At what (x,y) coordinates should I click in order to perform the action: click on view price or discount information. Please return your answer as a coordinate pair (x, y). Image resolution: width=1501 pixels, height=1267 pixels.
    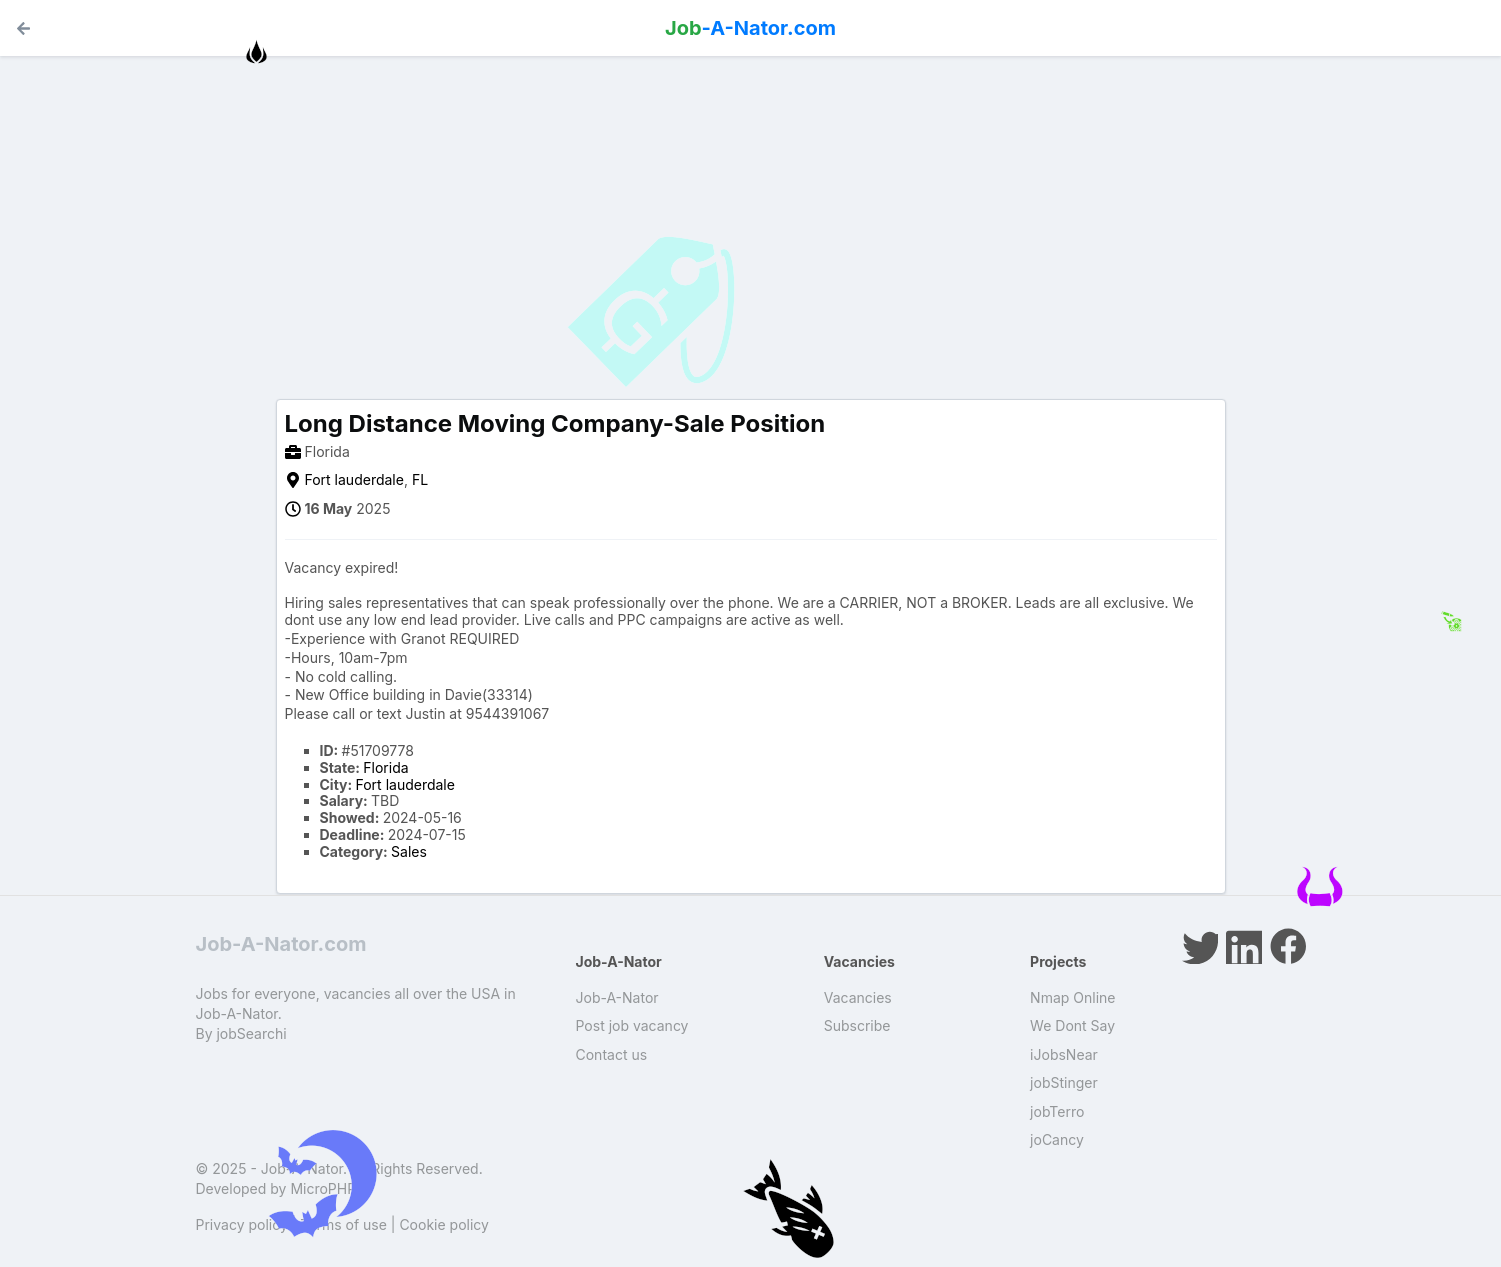
    Looking at the image, I should click on (651, 312).